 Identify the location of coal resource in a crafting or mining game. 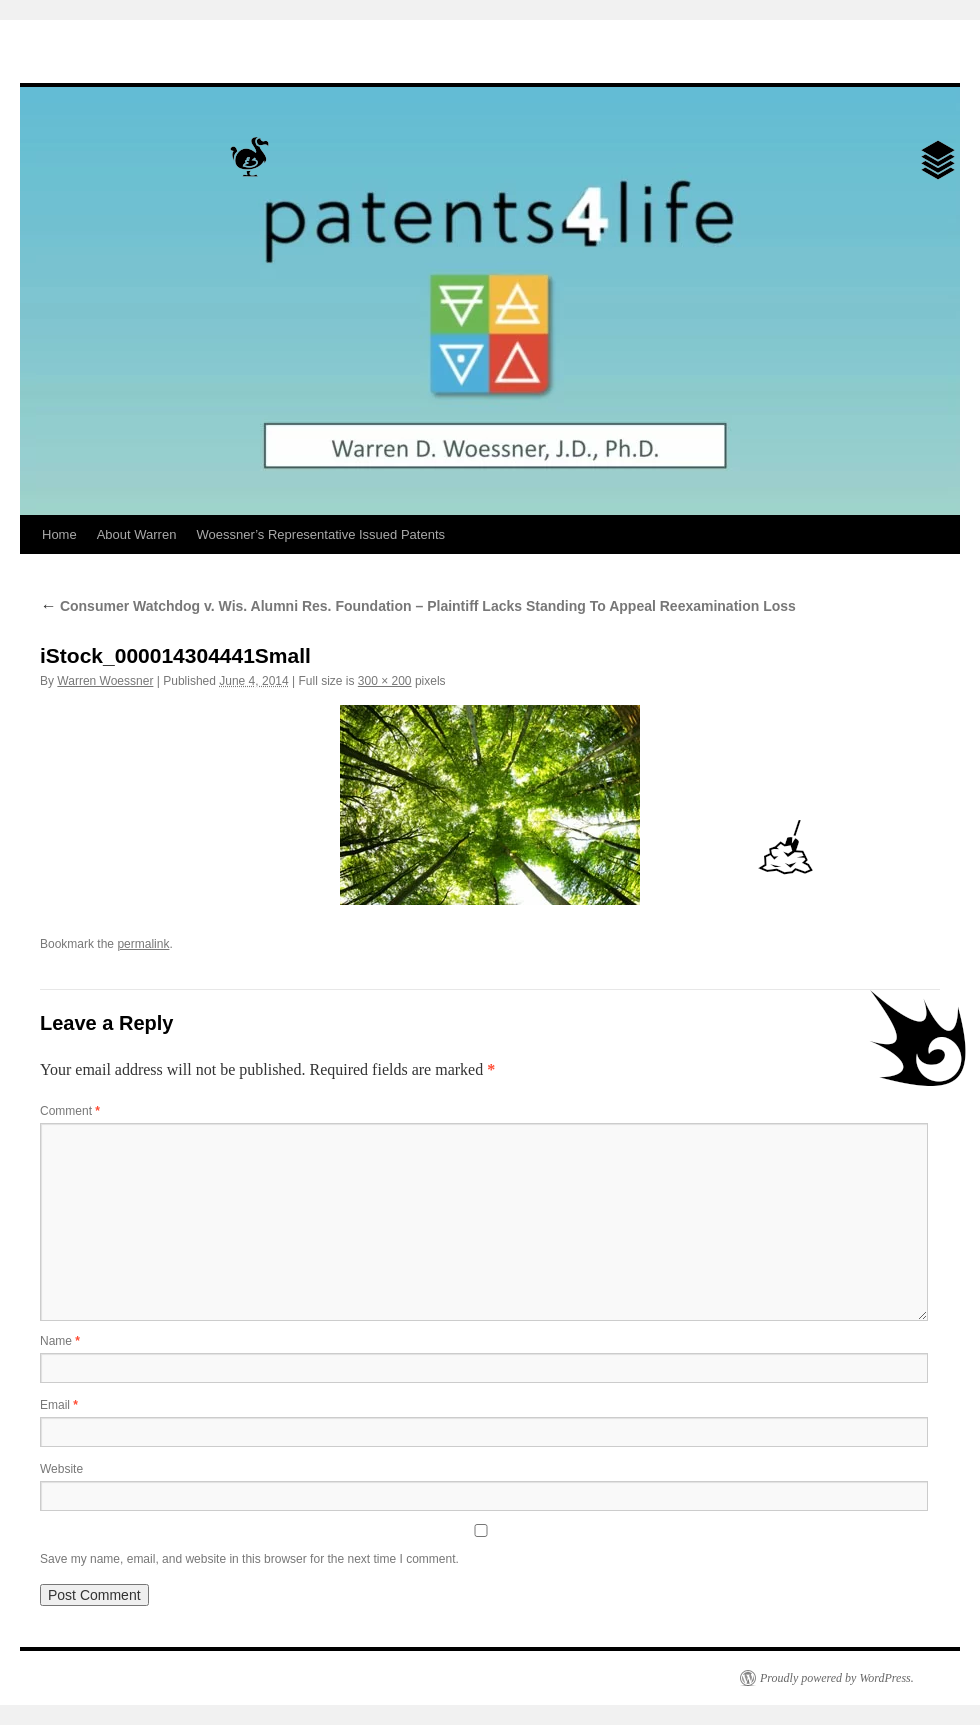
(786, 847).